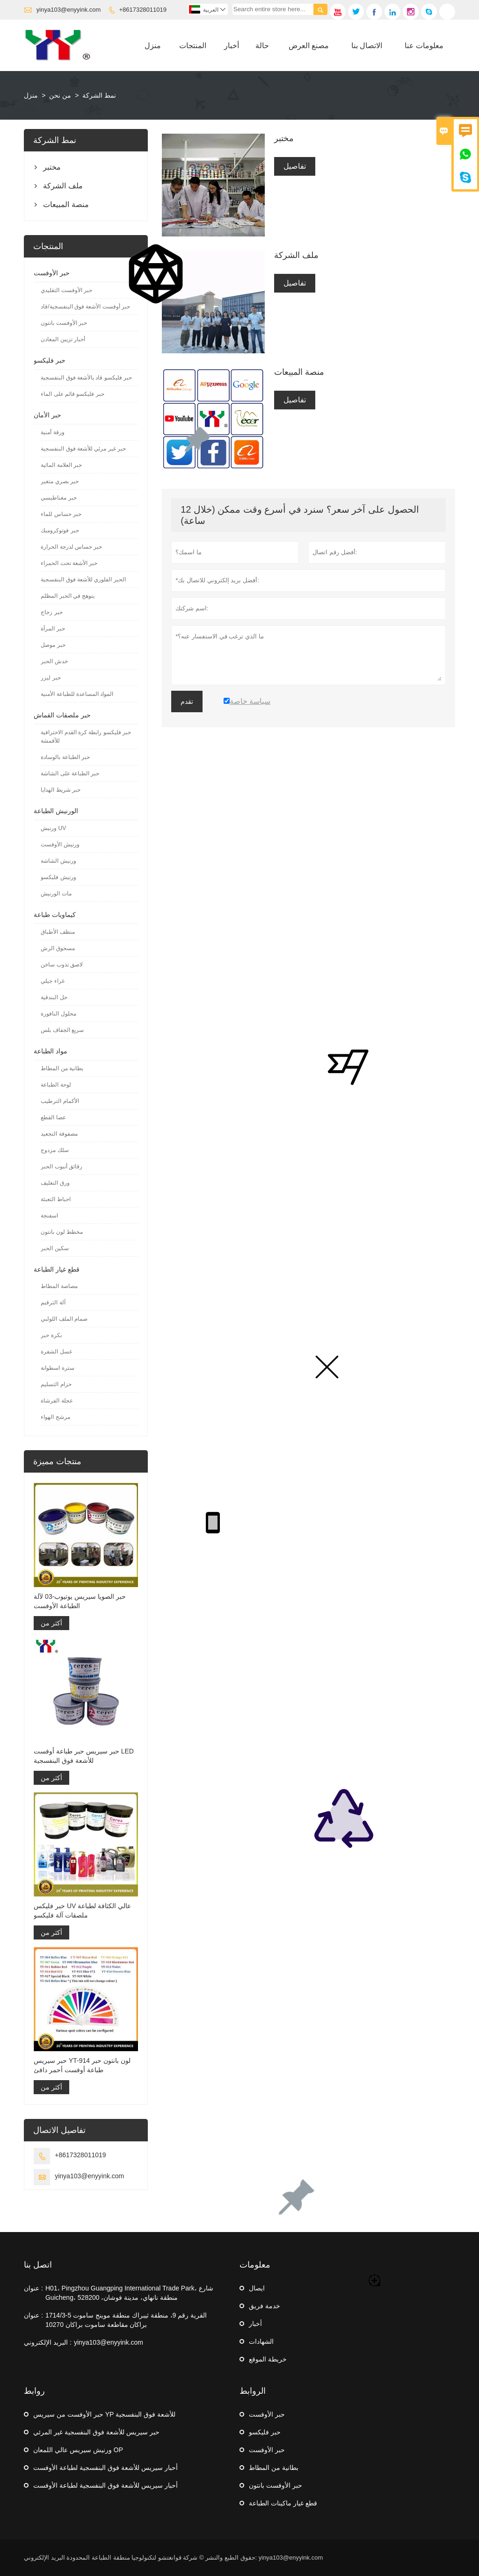  I want to click on close or dismiss a dialog, so click(327, 1367).